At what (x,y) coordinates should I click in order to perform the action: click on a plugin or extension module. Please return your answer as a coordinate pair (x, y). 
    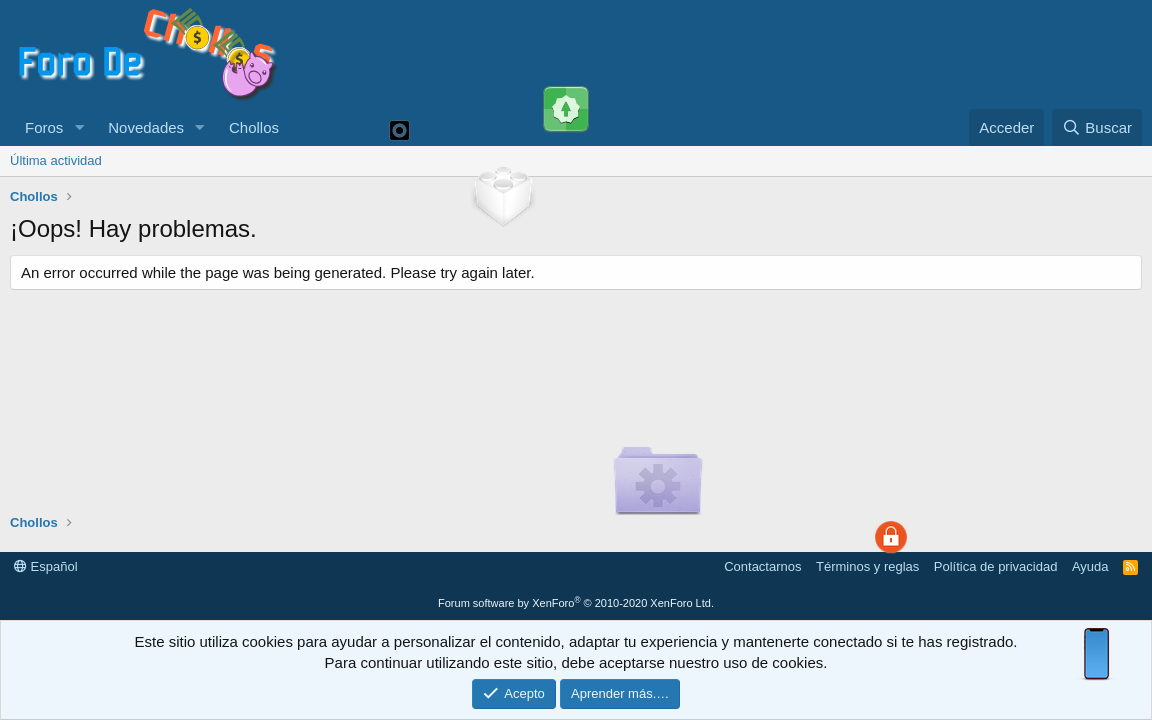
    Looking at the image, I should click on (503, 197).